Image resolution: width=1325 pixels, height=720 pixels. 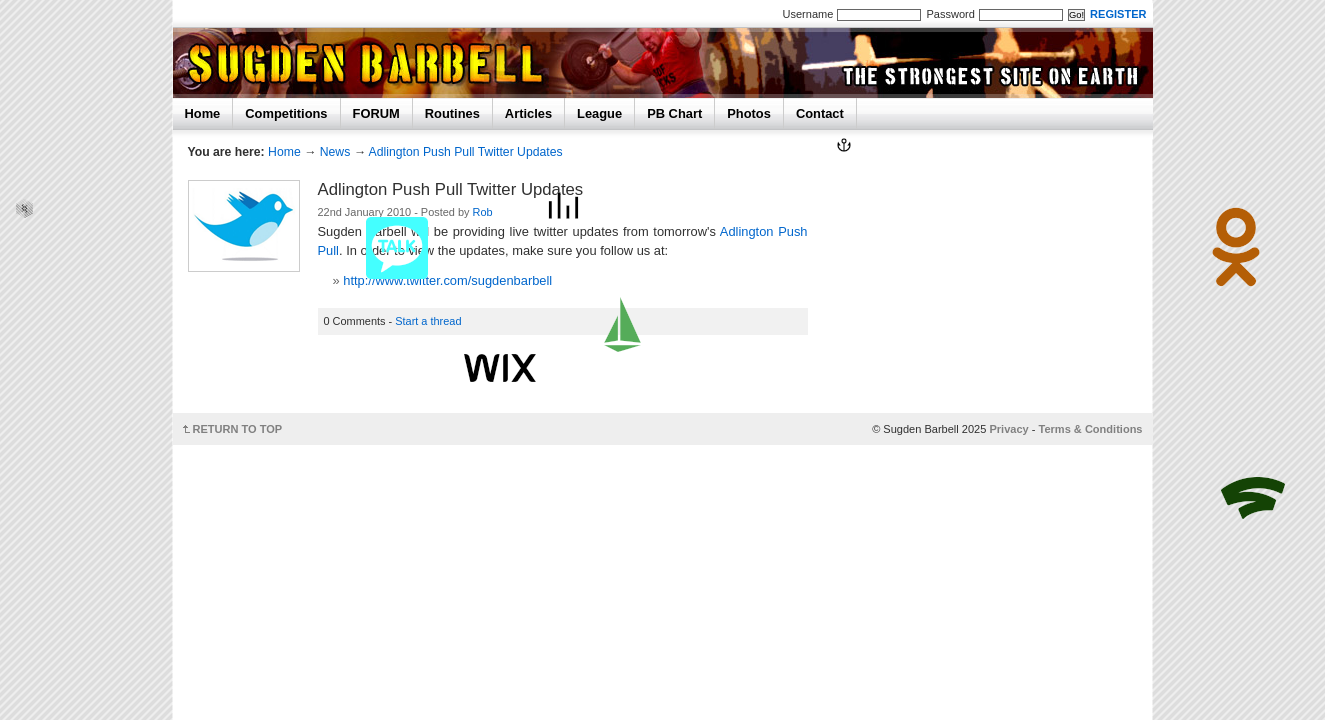 What do you see at coordinates (24, 208) in the screenshot?
I see `parity substrate blockchain framework logo` at bounding box center [24, 208].